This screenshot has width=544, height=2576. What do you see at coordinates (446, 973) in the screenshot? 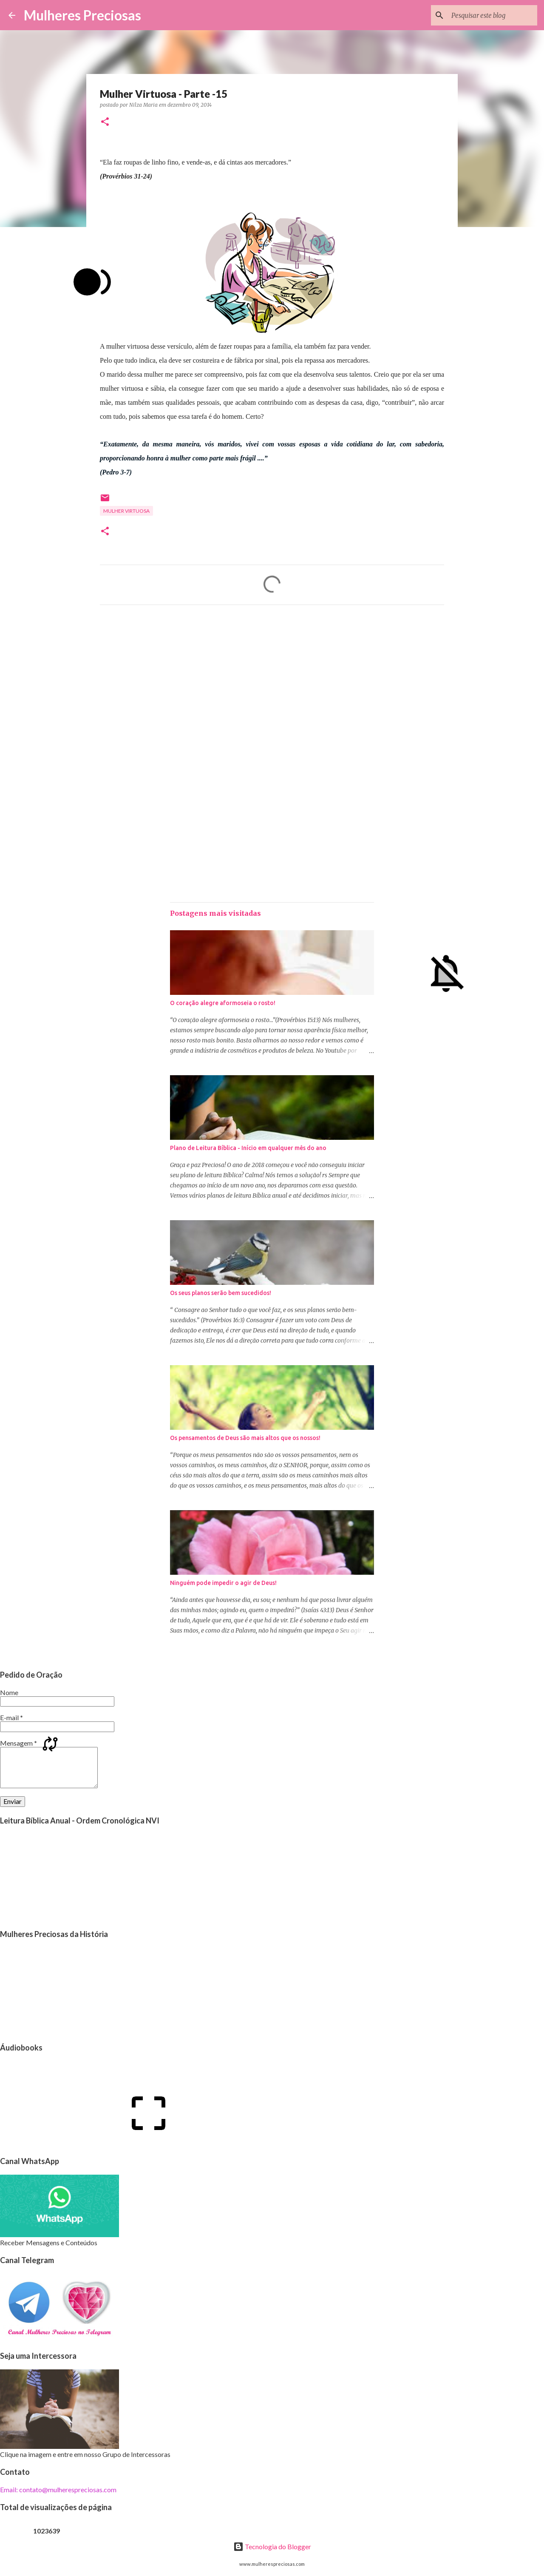
I see `mute or disable notifications` at bounding box center [446, 973].